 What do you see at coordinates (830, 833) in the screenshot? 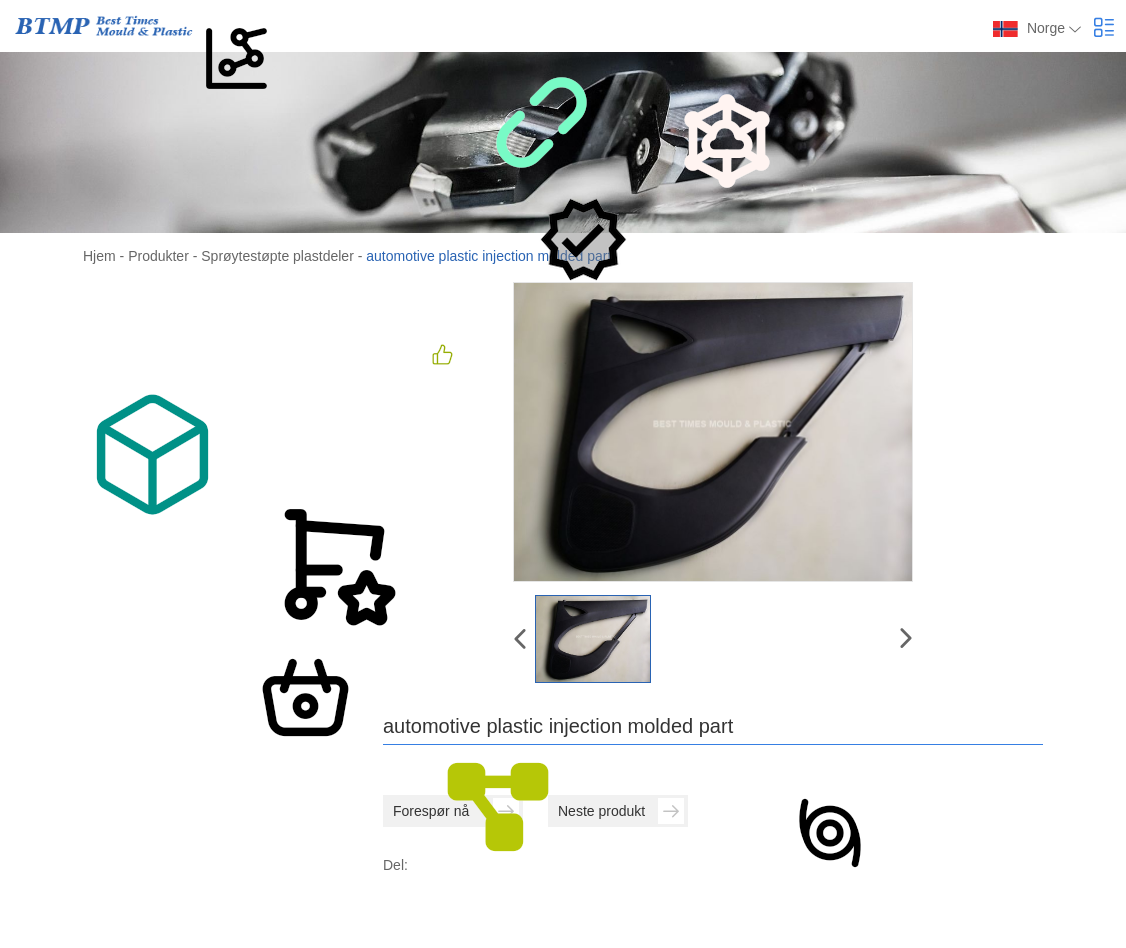
I see `indicates stormy or severe weather conditions` at bounding box center [830, 833].